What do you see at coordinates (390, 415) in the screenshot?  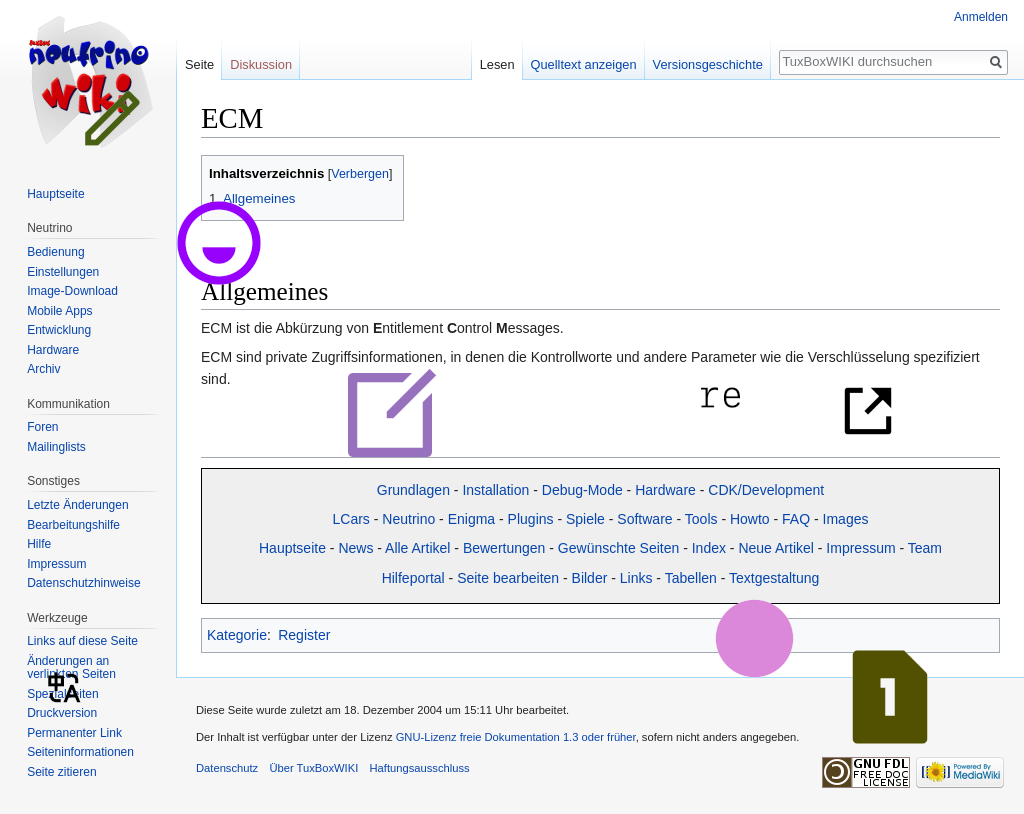 I see `edit content in a text field or form` at bounding box center [390, 415].